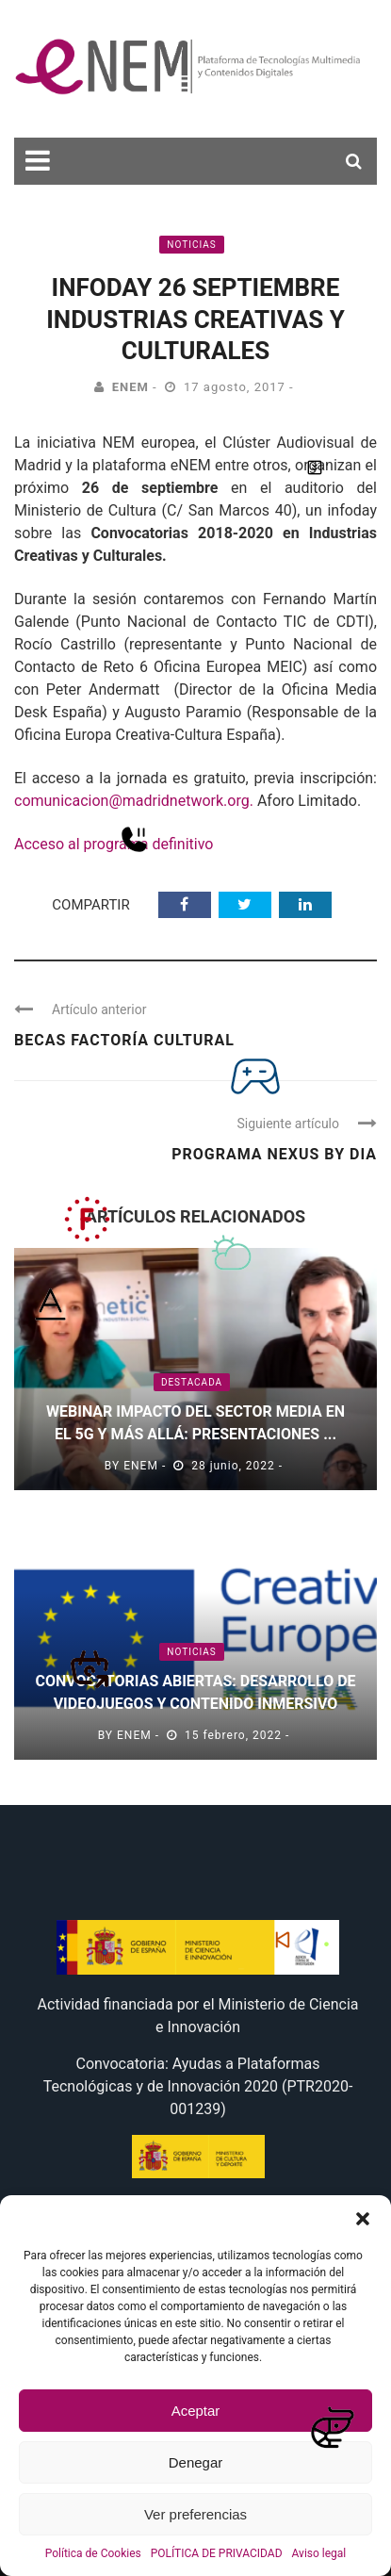 The image size is (391, 2576). What do you see at coordinates (326, 1929) in the screenshot?
I see `indicates no wifi connection available` at bounding box center [326, 1929].